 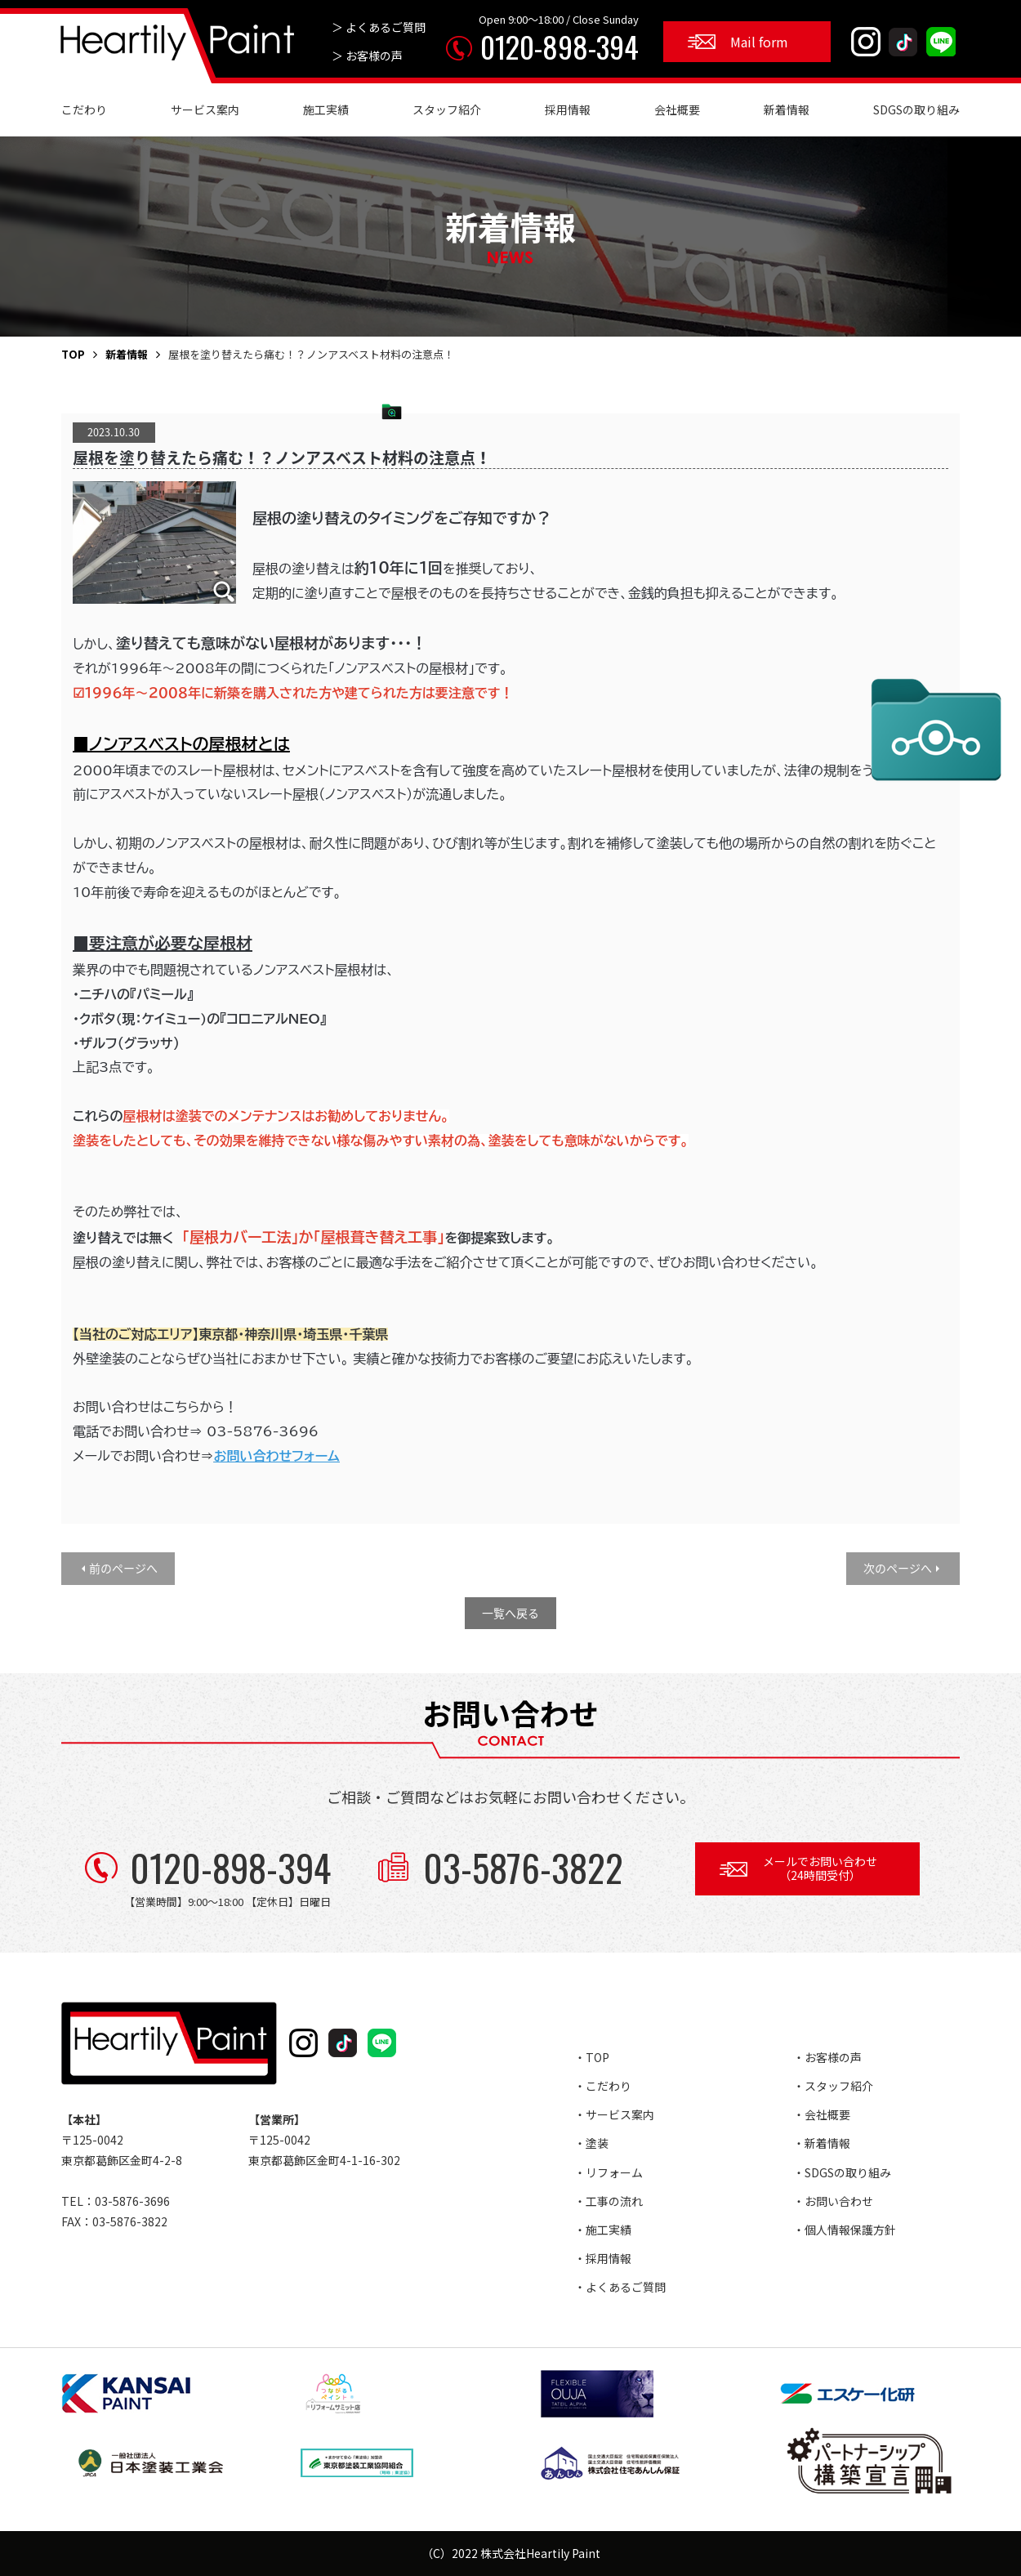 I want to click on open wondershare wutsapper application folder, so click(x=391, y=412).